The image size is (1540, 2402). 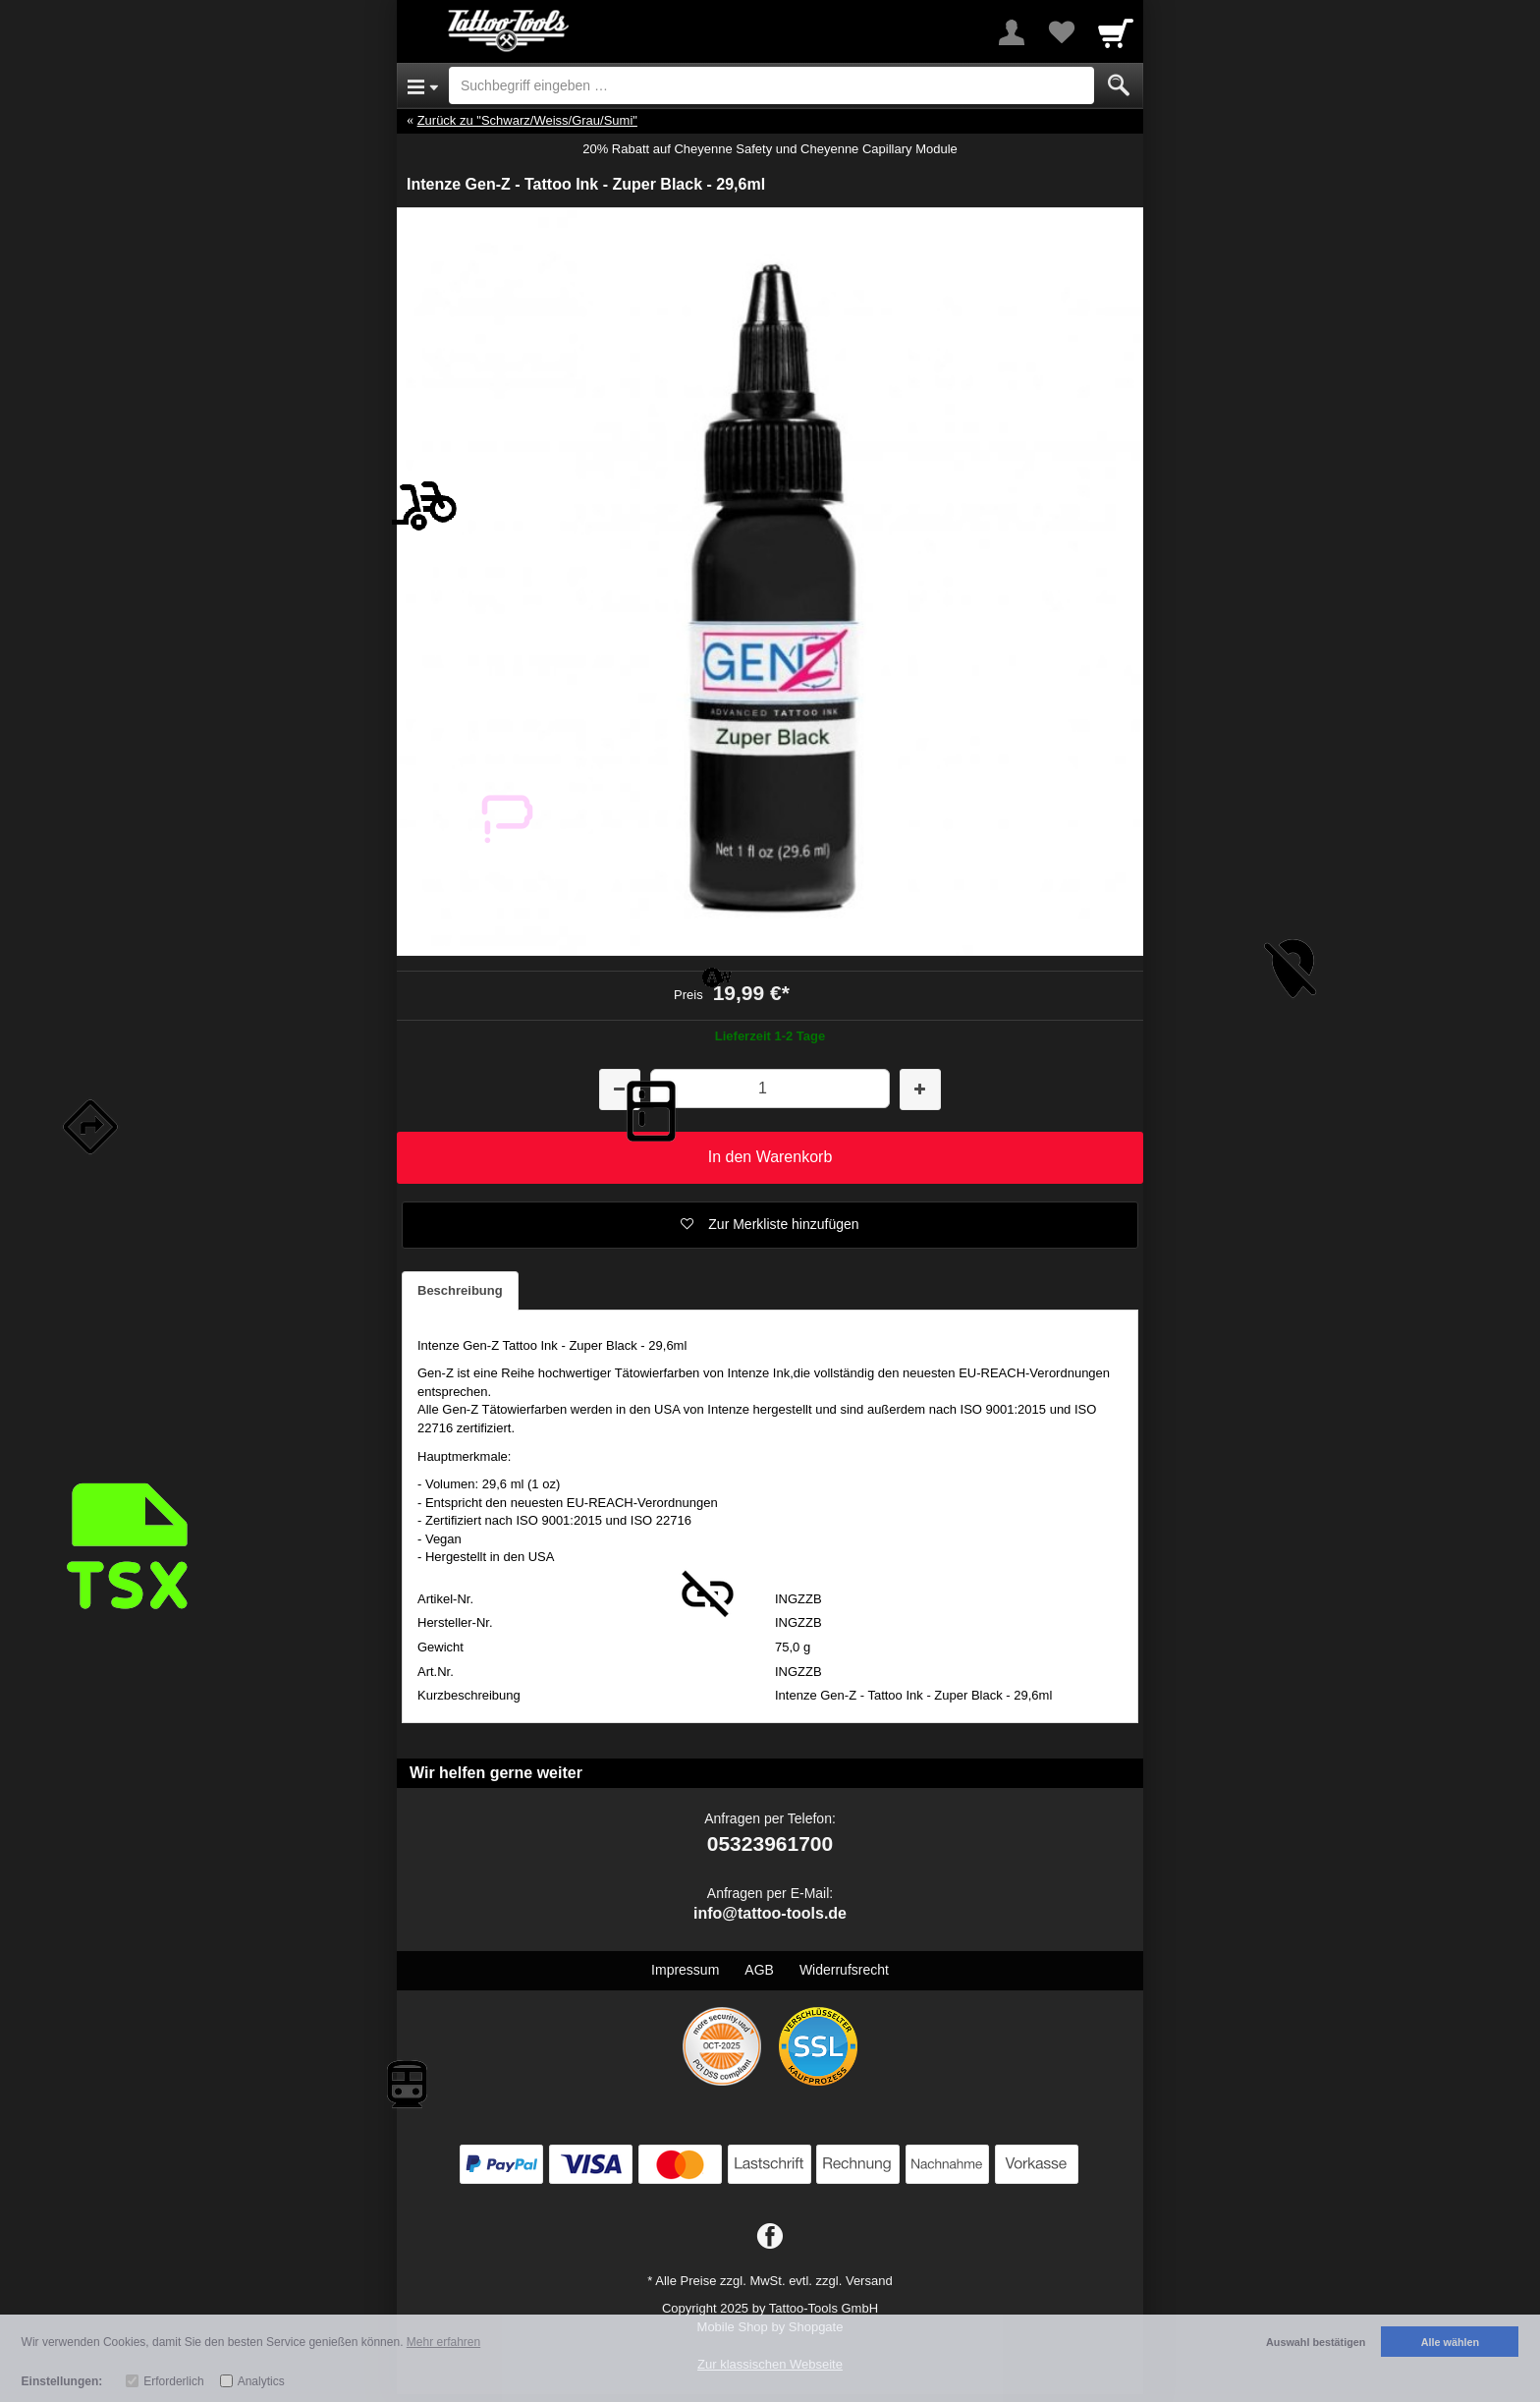 What do you see at coordinates (130, 1551) in the screenshot?
I see `open a TypeScript JSX file` at bounding box center [130, 1551].